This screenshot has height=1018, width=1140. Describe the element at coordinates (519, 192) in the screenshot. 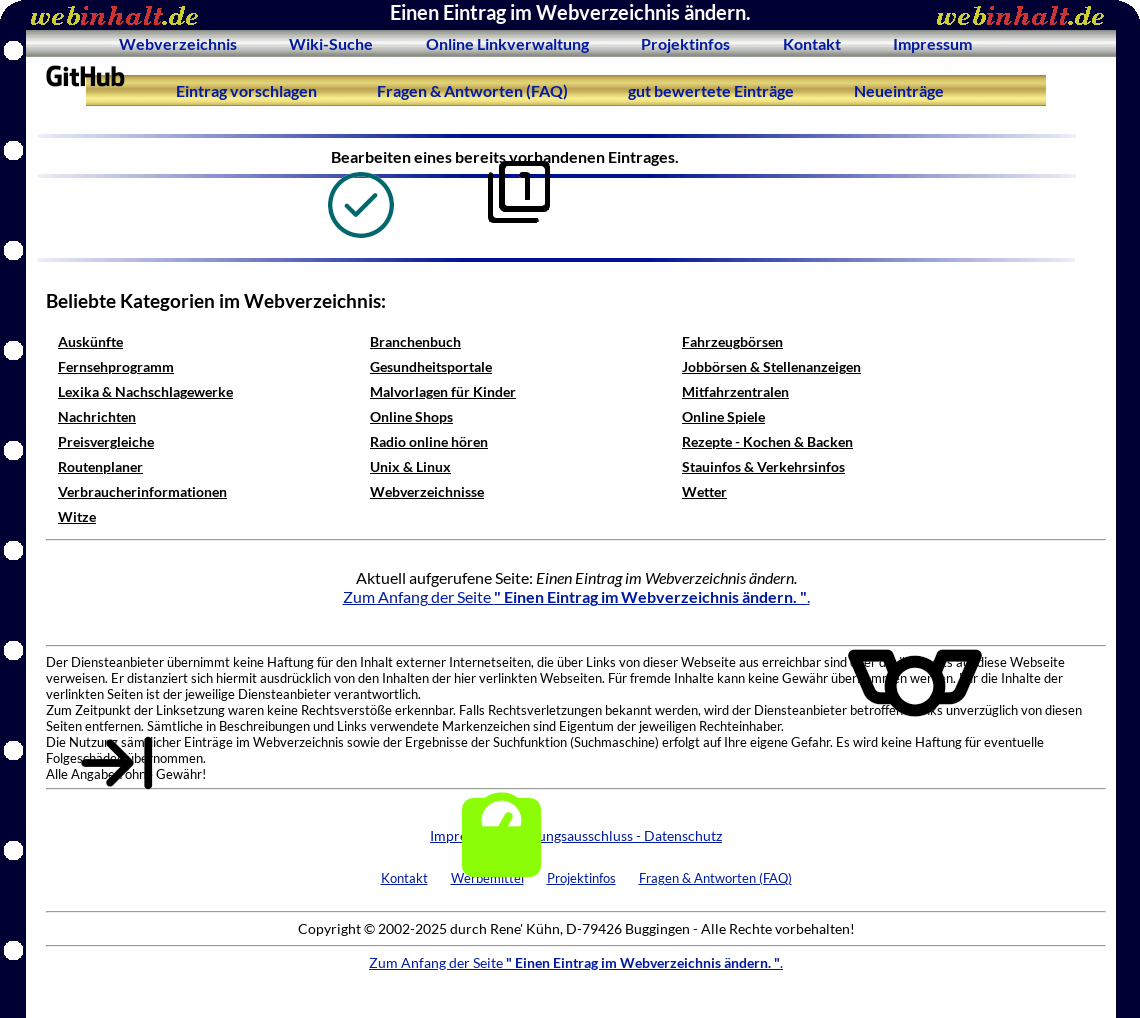

I see `indicates first item in a numbered series or gallery` at that location.